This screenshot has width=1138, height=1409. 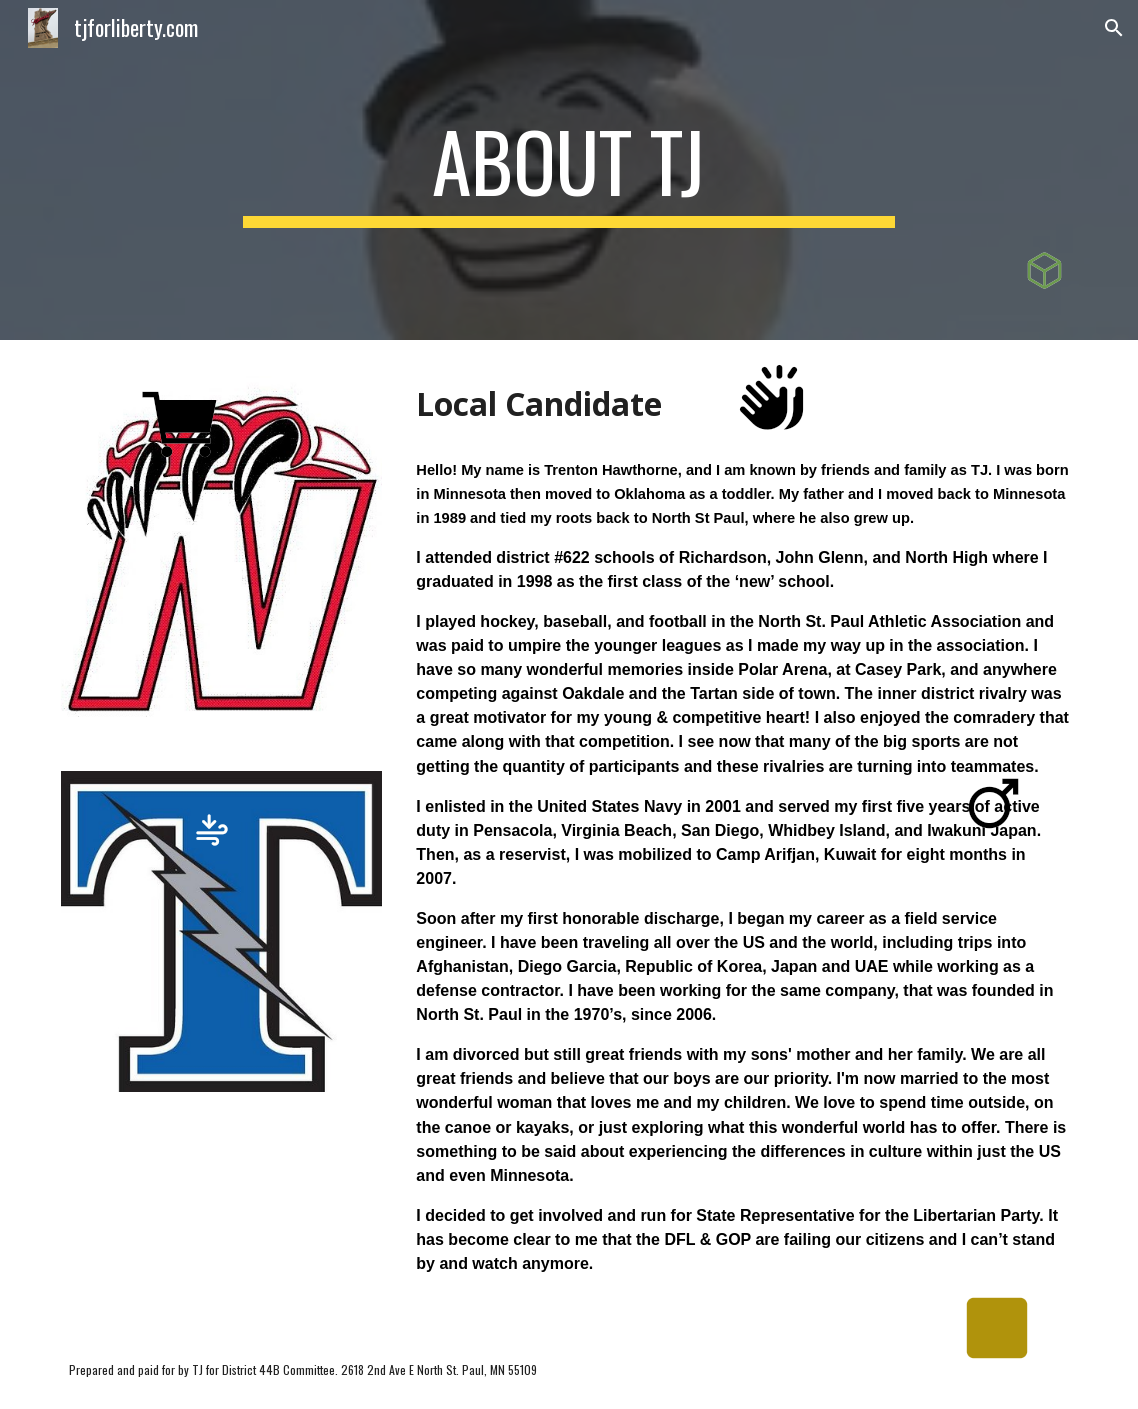 I want to click on applaud or react with appreciation, so click(x=771, y=398).